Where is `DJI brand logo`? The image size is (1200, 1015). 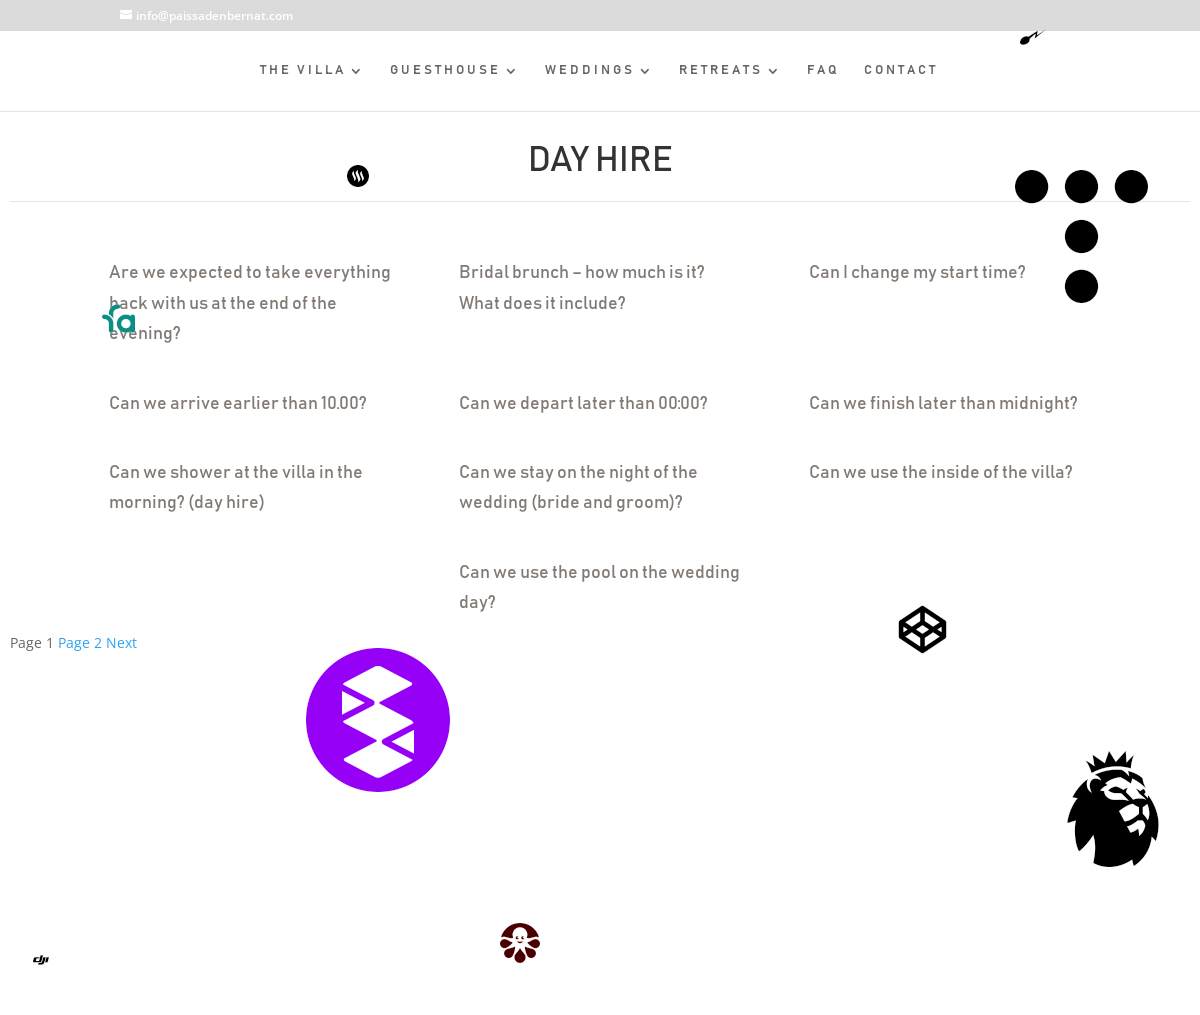 DJI brand logo is located at coordinates (41, 960).